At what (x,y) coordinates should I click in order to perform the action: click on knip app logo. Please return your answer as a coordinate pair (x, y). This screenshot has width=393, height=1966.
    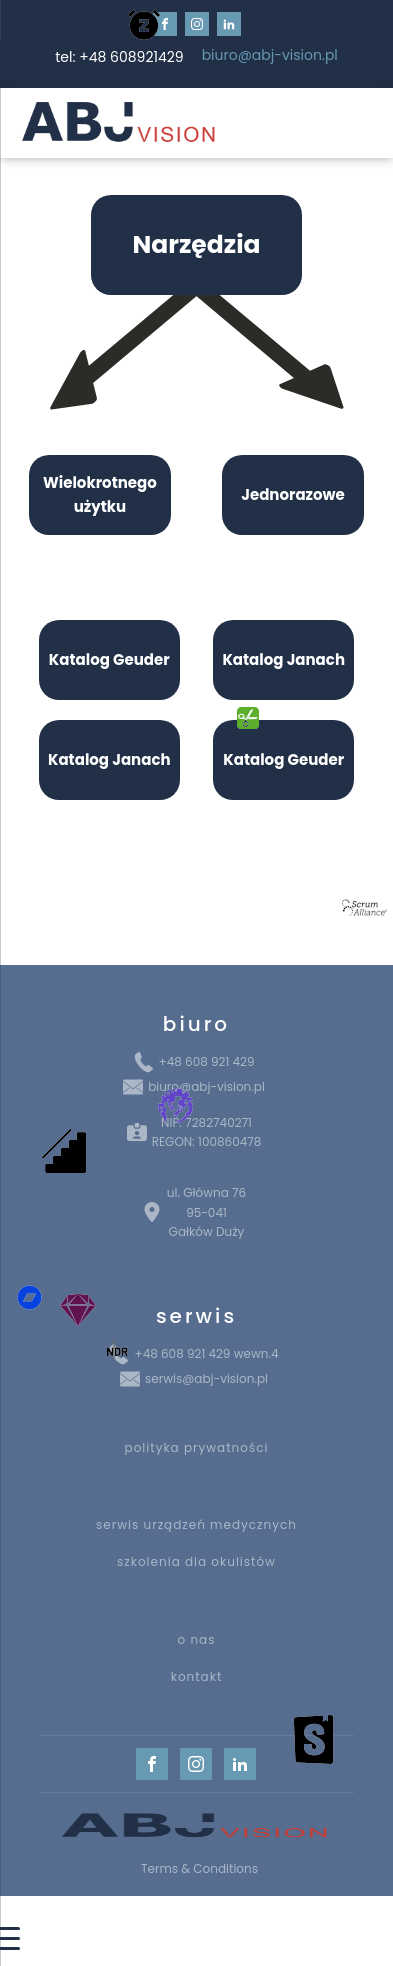
    Looking at the image, I should click on (248, 718).